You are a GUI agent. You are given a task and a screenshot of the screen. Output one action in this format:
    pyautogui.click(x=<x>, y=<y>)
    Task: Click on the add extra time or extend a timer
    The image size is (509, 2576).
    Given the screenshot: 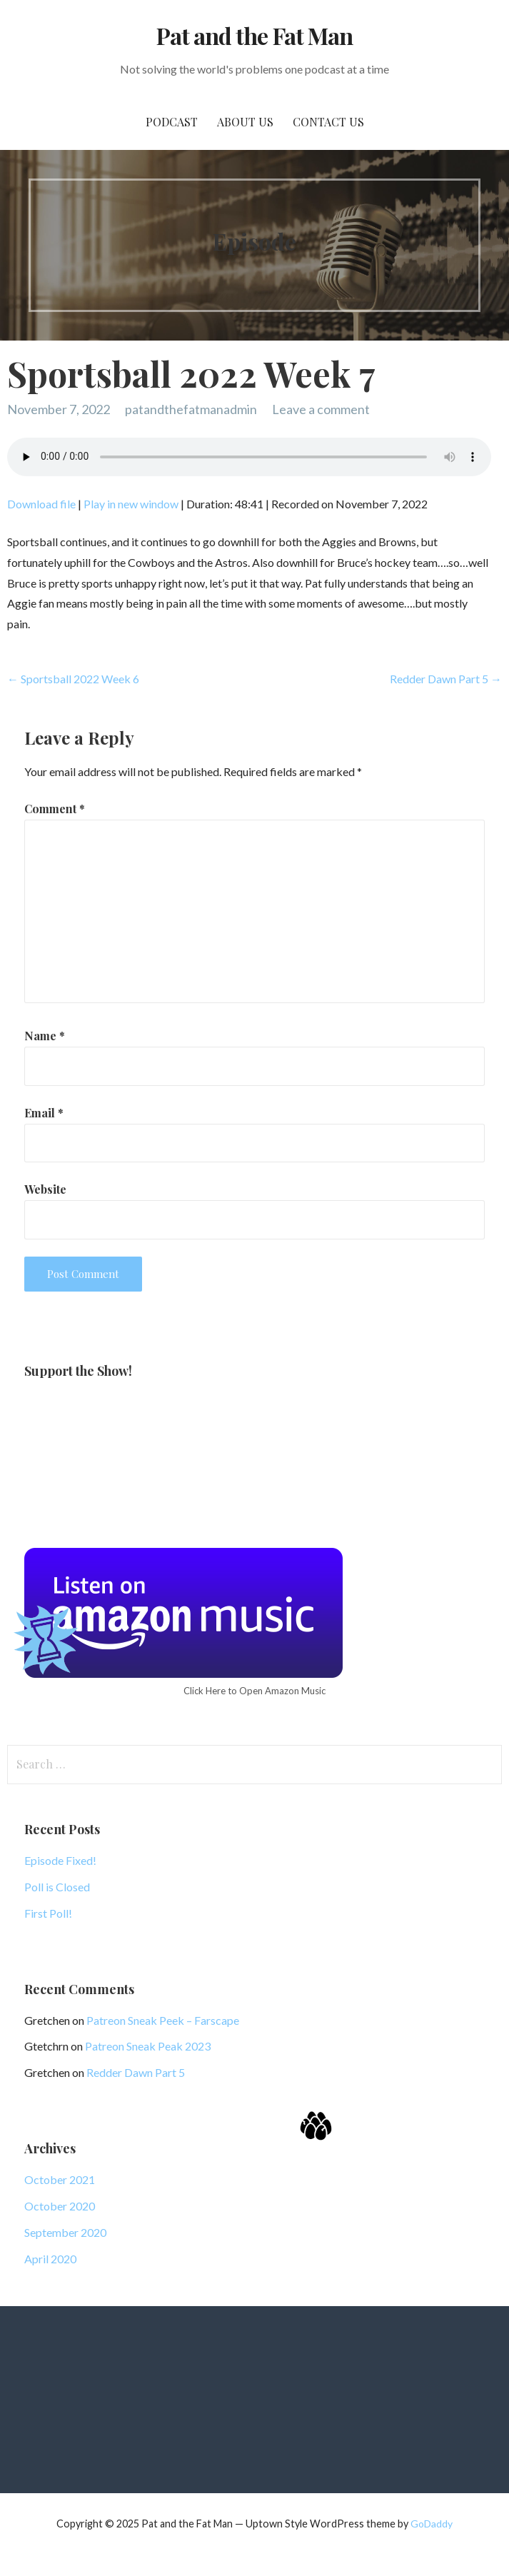 What is the action you would take?
    pyautogui.click(x=46, y=1640)
    